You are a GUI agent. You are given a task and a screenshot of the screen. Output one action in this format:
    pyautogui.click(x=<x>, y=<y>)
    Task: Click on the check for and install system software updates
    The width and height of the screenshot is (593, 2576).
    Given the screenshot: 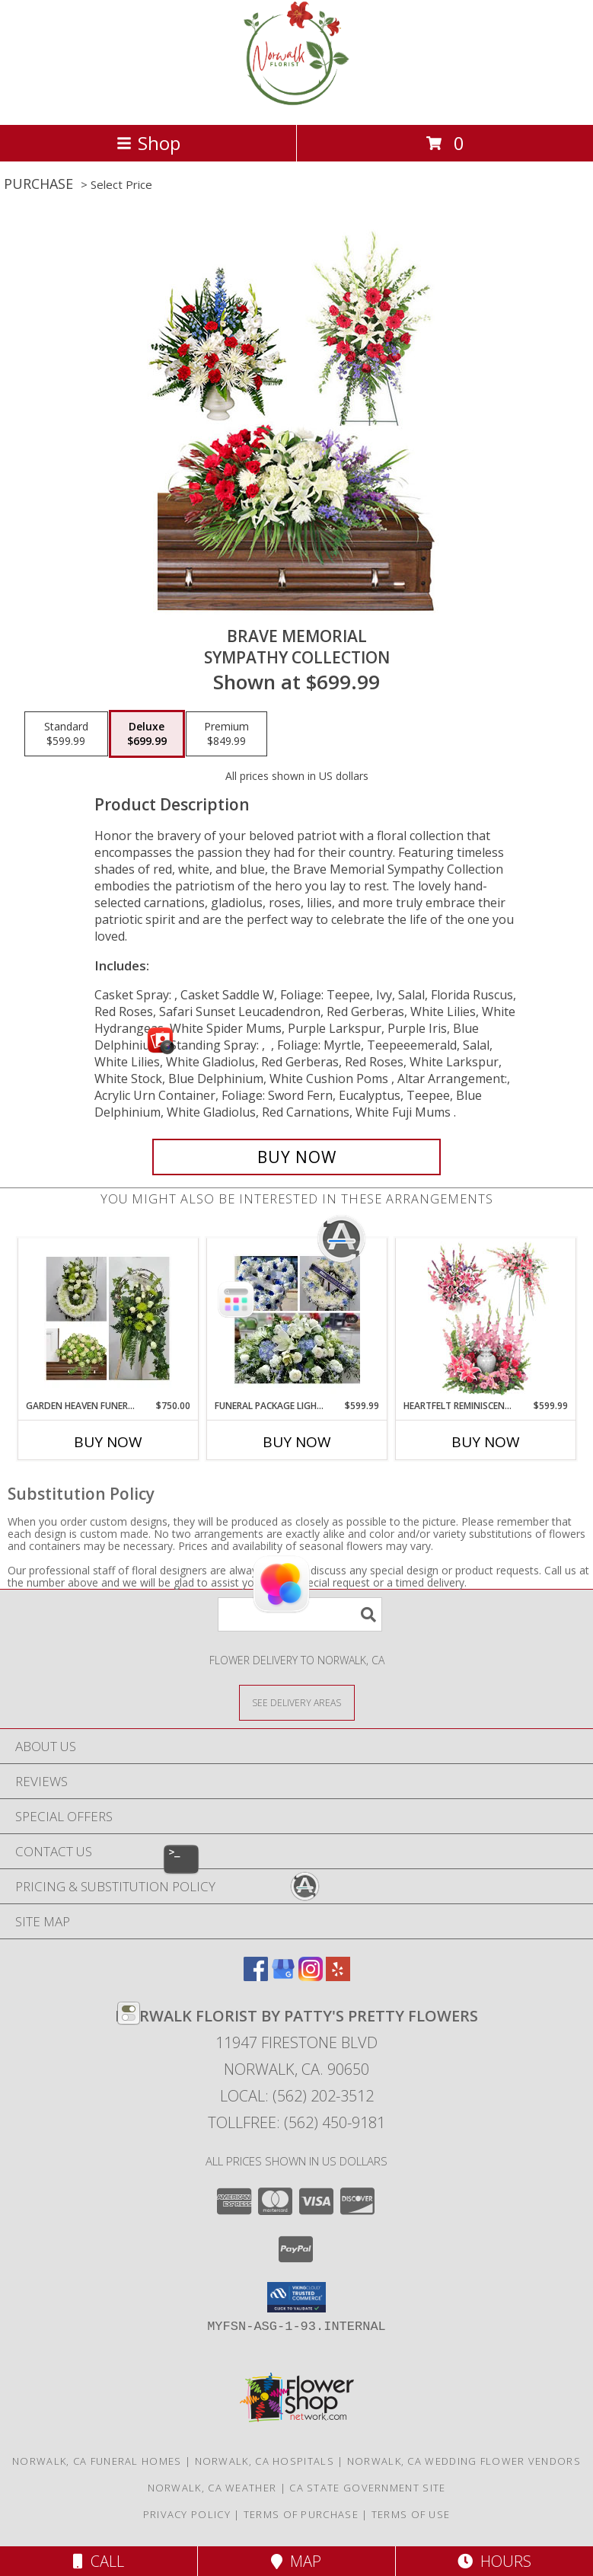 What is the action you would take?
    pyautogui.click(x=341, y=1238)
    